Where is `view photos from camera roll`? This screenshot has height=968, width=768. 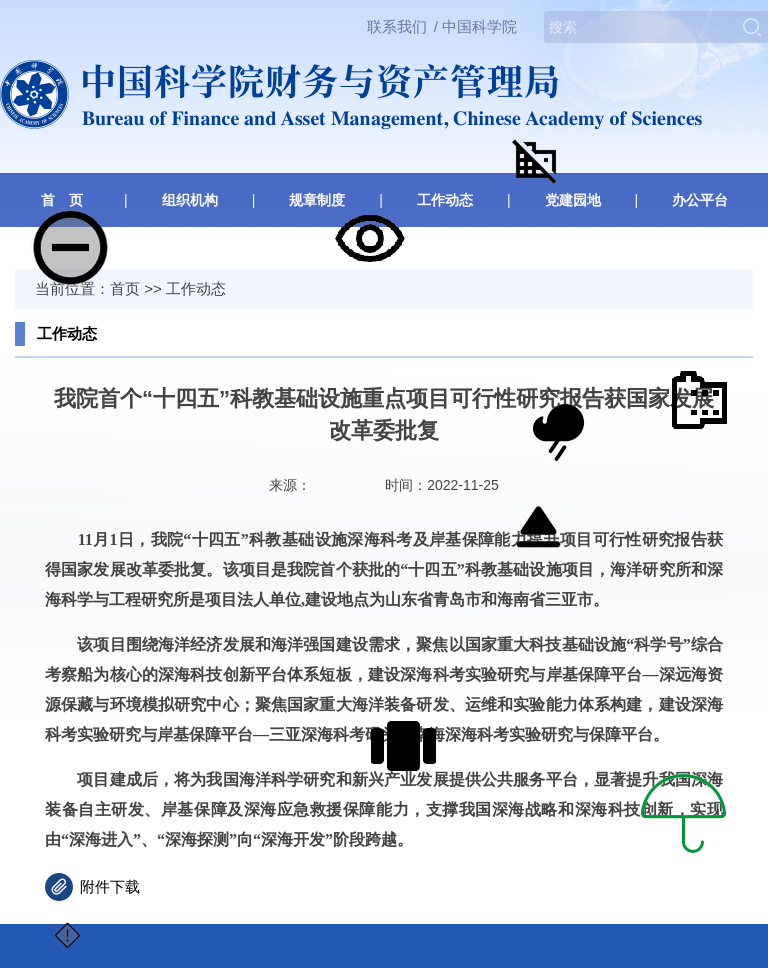
view photos from camera roll is located at coordinates (699, 401).